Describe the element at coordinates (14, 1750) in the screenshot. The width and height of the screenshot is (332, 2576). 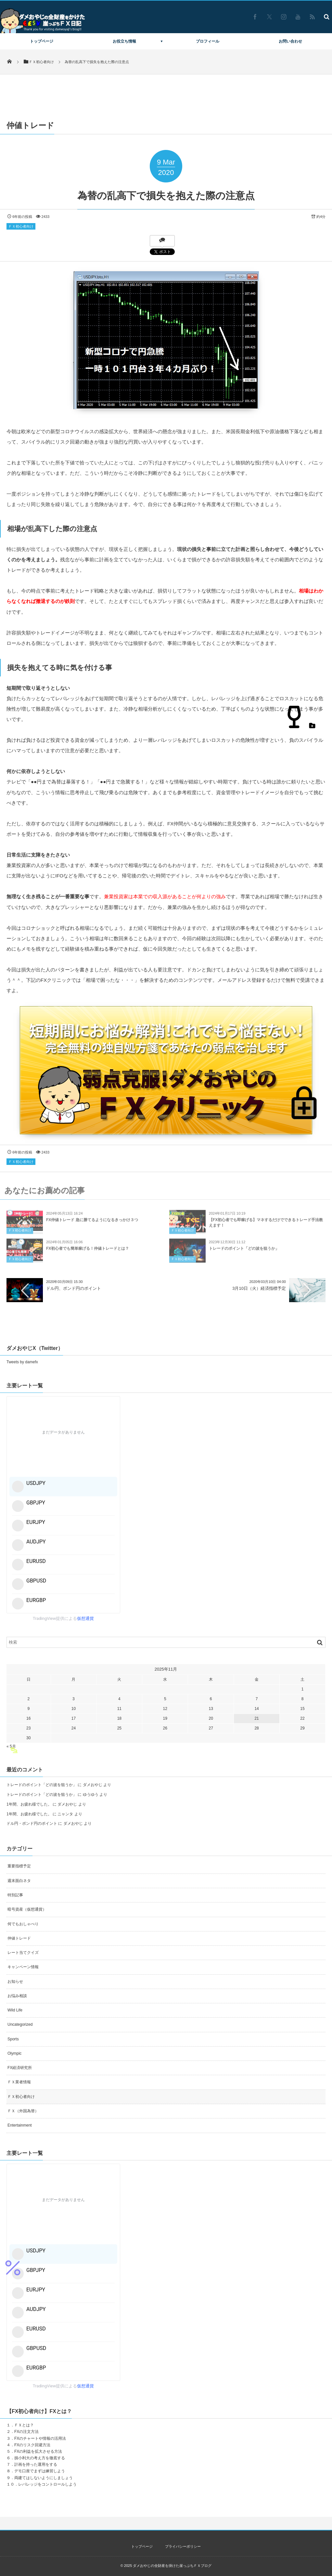
I see `indicates flight arrival status` at that location.